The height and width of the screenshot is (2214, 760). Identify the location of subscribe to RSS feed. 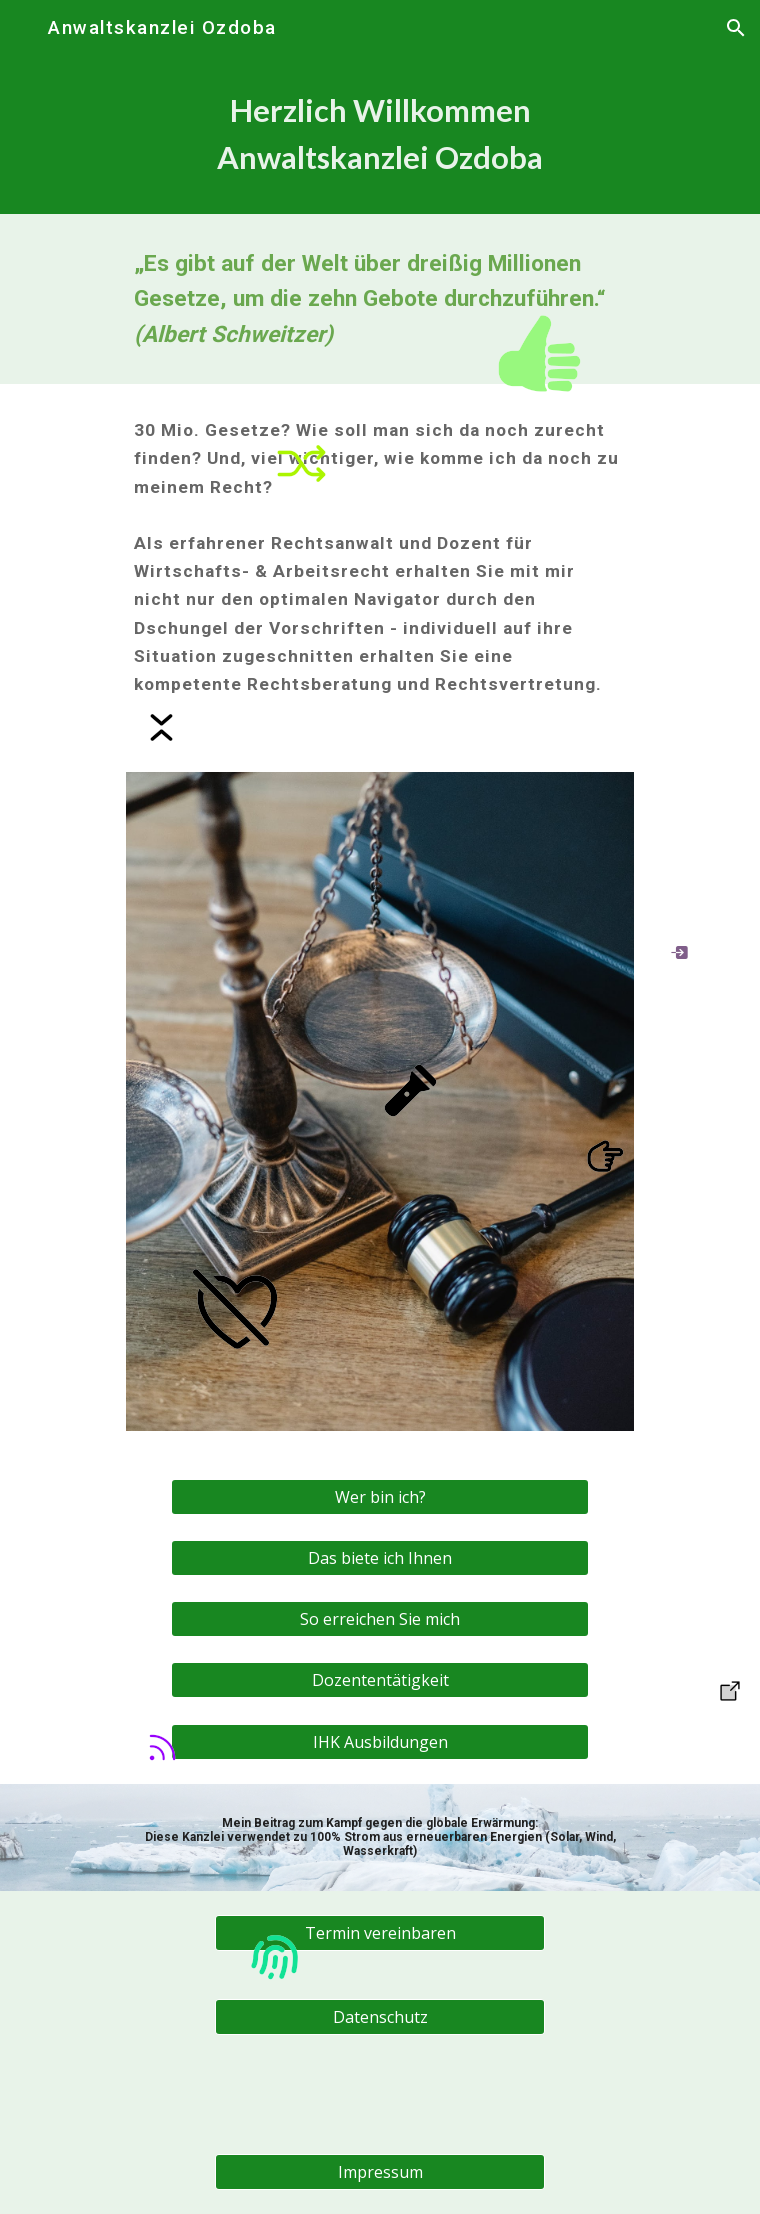
(162, 1747).